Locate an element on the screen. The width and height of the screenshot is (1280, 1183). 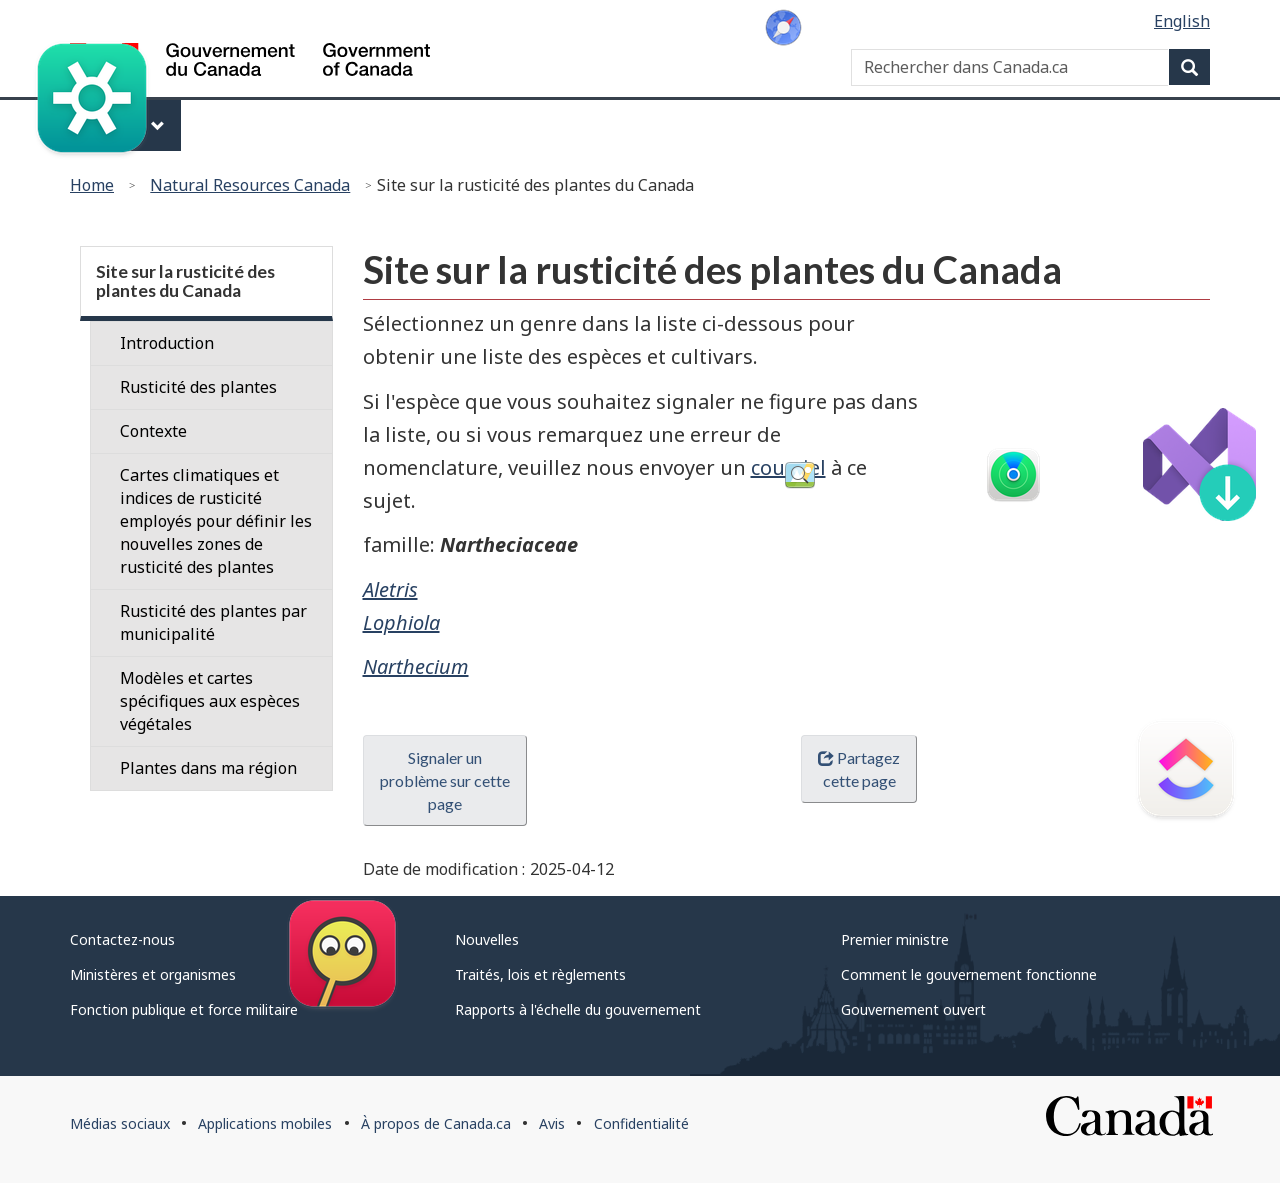
open visual studio installer is located at coordinates (1199, 464).